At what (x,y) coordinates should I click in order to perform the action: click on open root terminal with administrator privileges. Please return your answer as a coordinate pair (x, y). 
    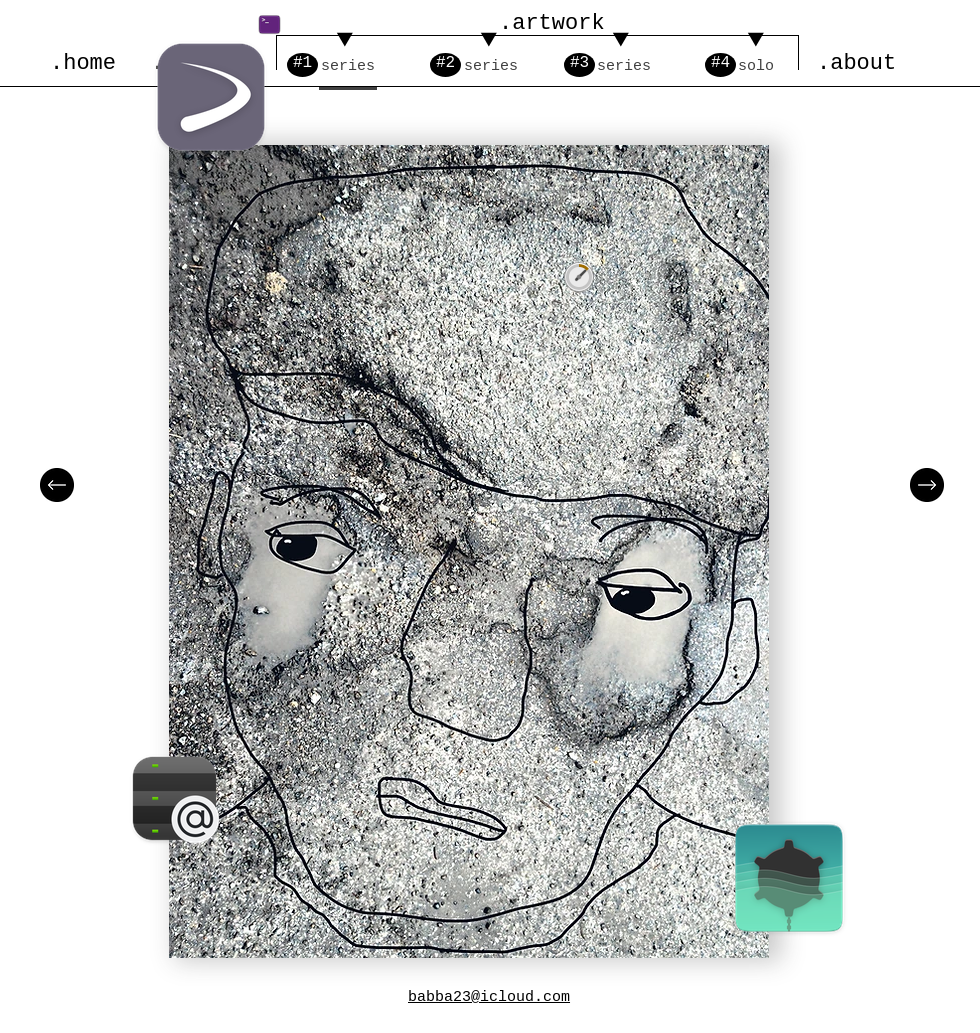
    Looking at the image, I should click on (269, 24).